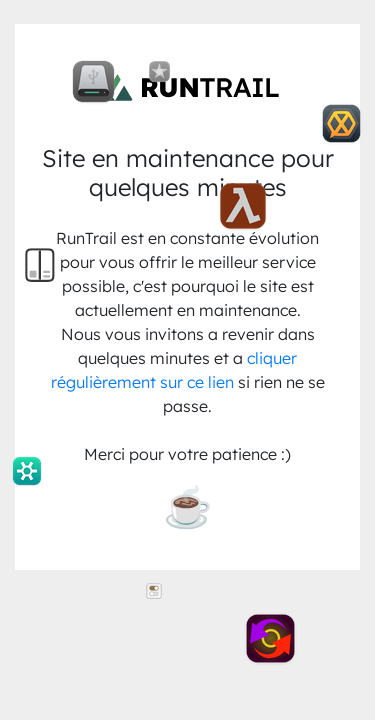  I want to click on open the packages app, so click(41, 264).